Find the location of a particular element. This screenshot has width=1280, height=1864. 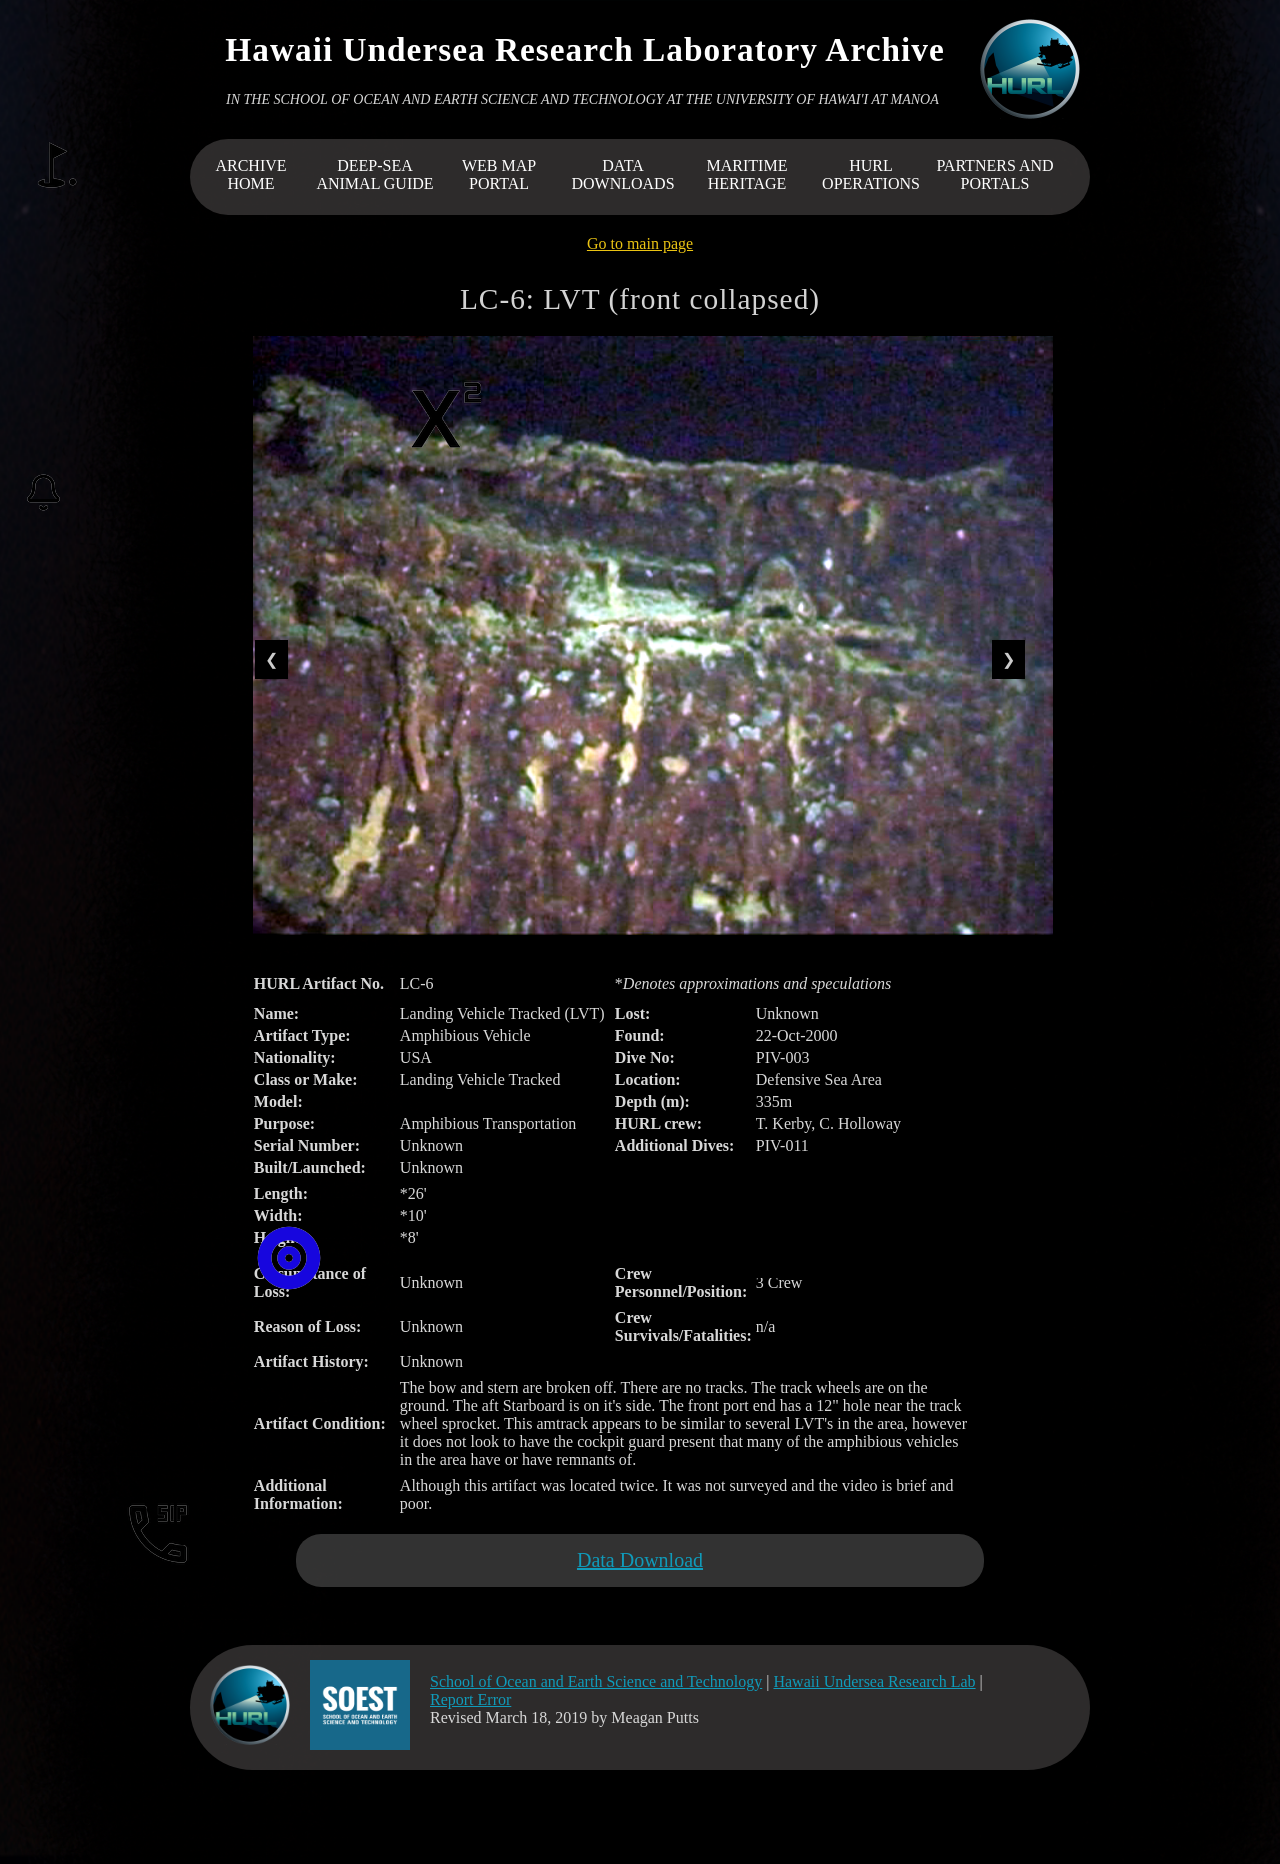

make a SIP (internet protocol) phone call is located at coordinates (158, 1534).